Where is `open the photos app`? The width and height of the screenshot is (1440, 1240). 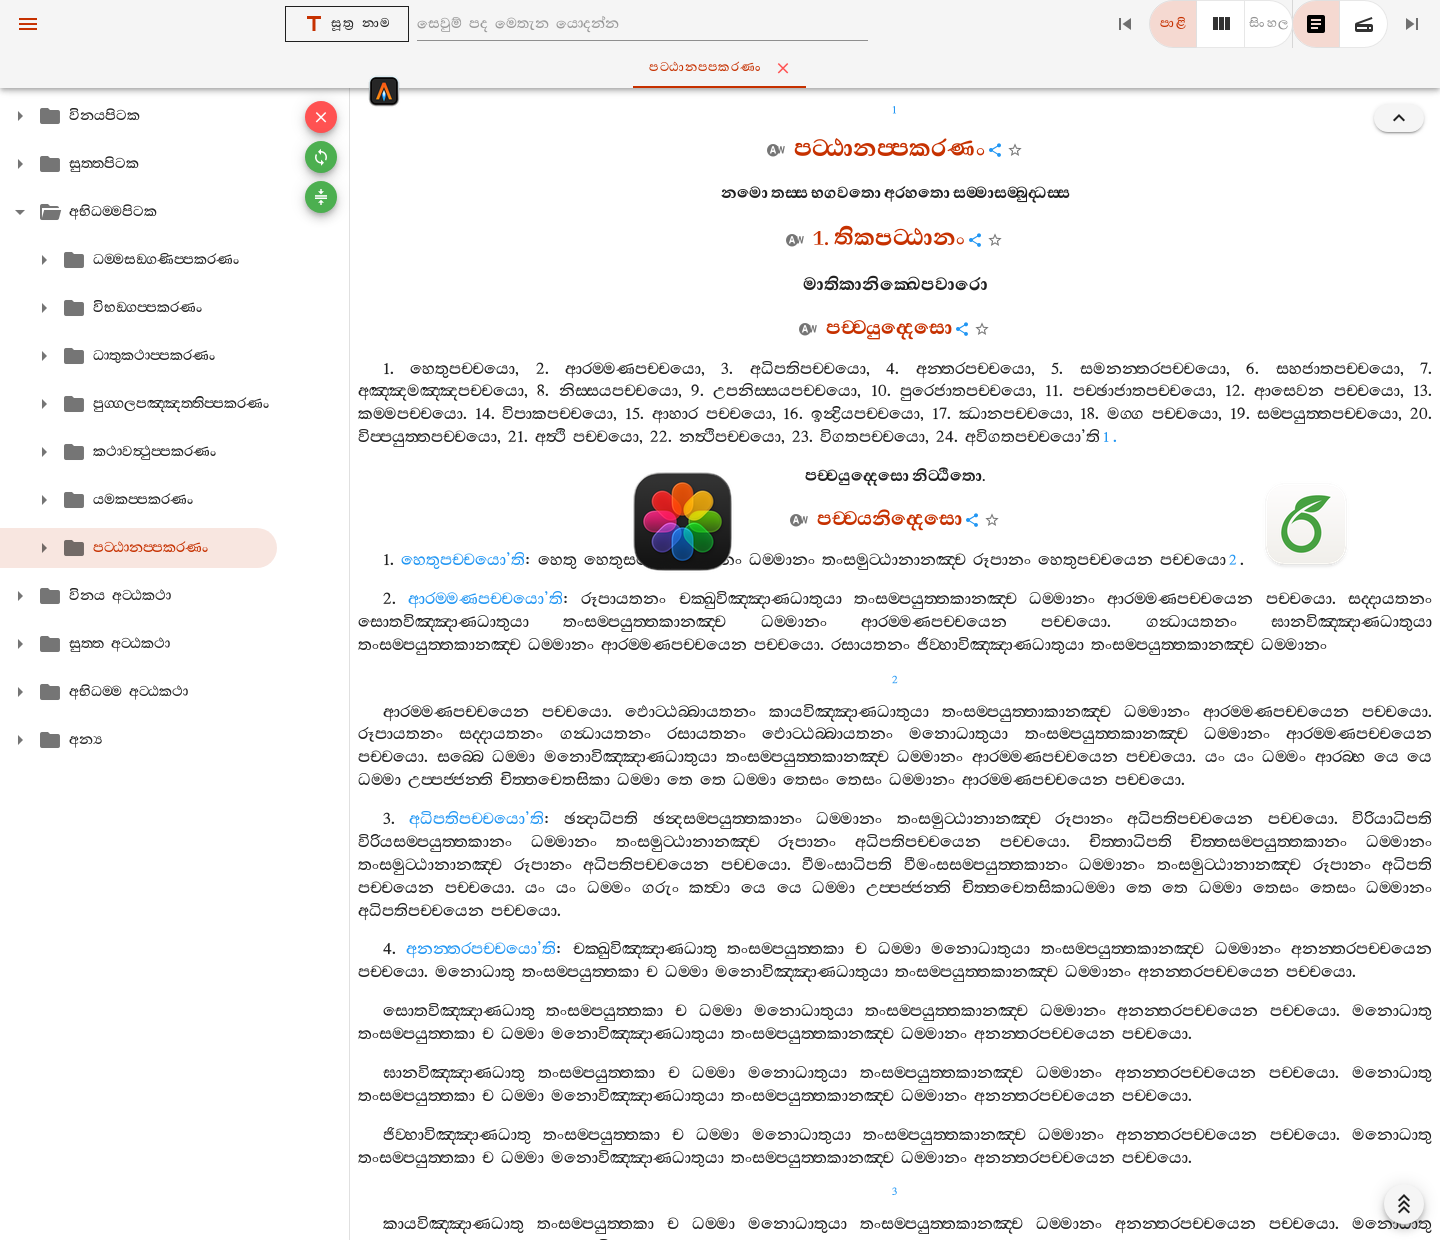 open the photos app is located at coordinates (682, 521).